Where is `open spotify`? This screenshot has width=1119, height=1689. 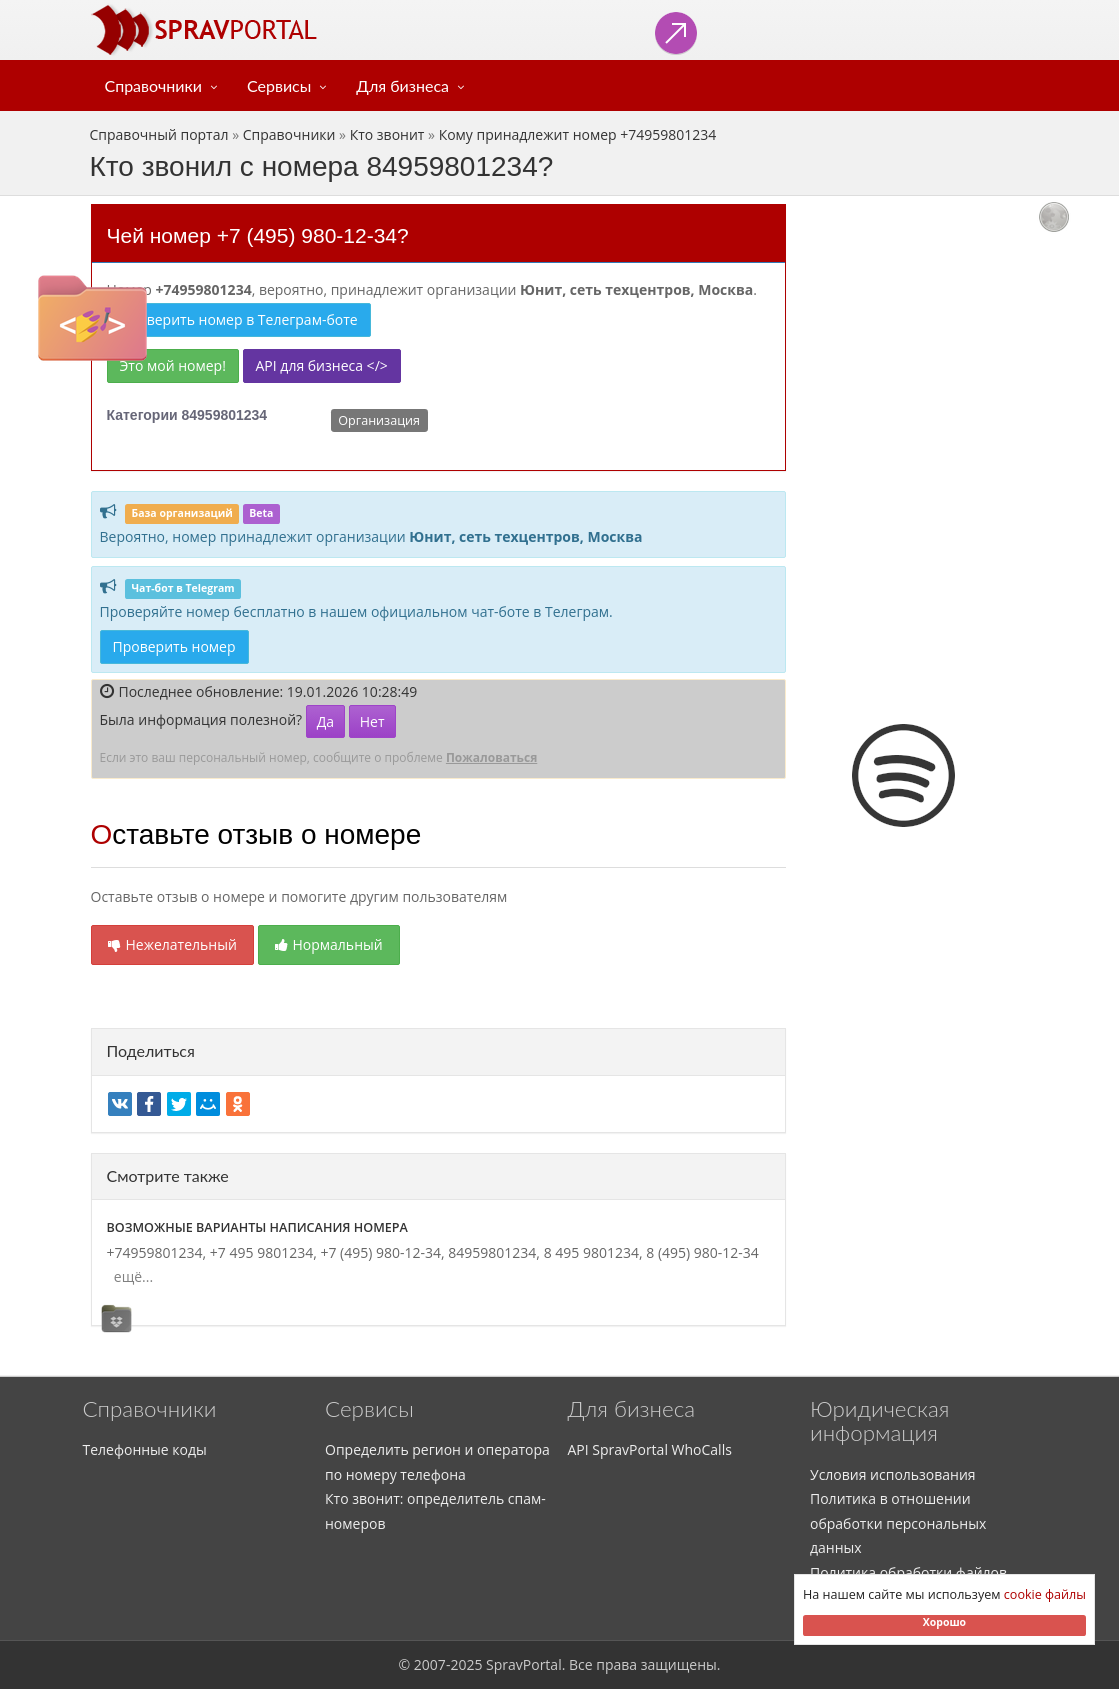 open spotify is located at coordinates (903, 775).